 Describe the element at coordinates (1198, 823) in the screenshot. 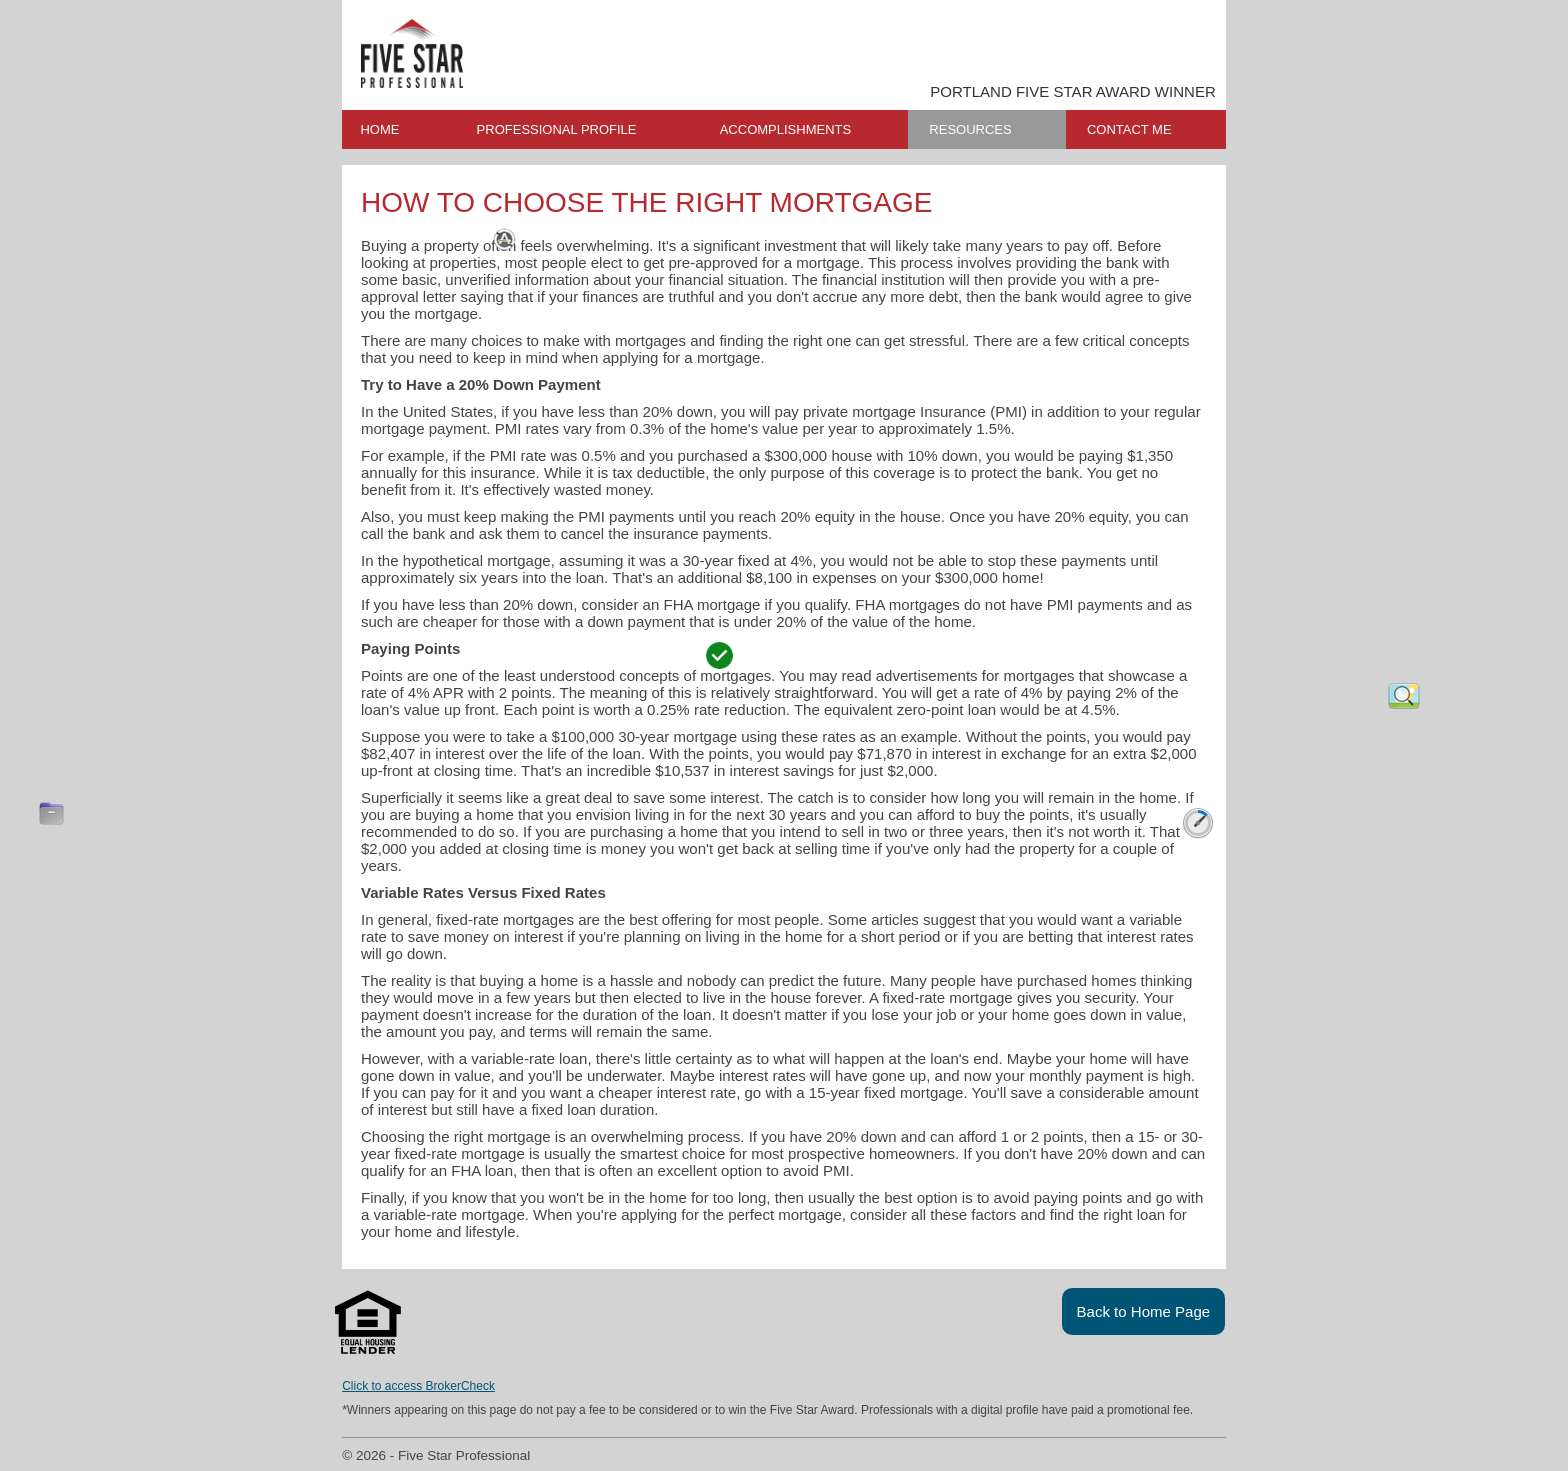

I see `open sysprof system profiler` at that location.